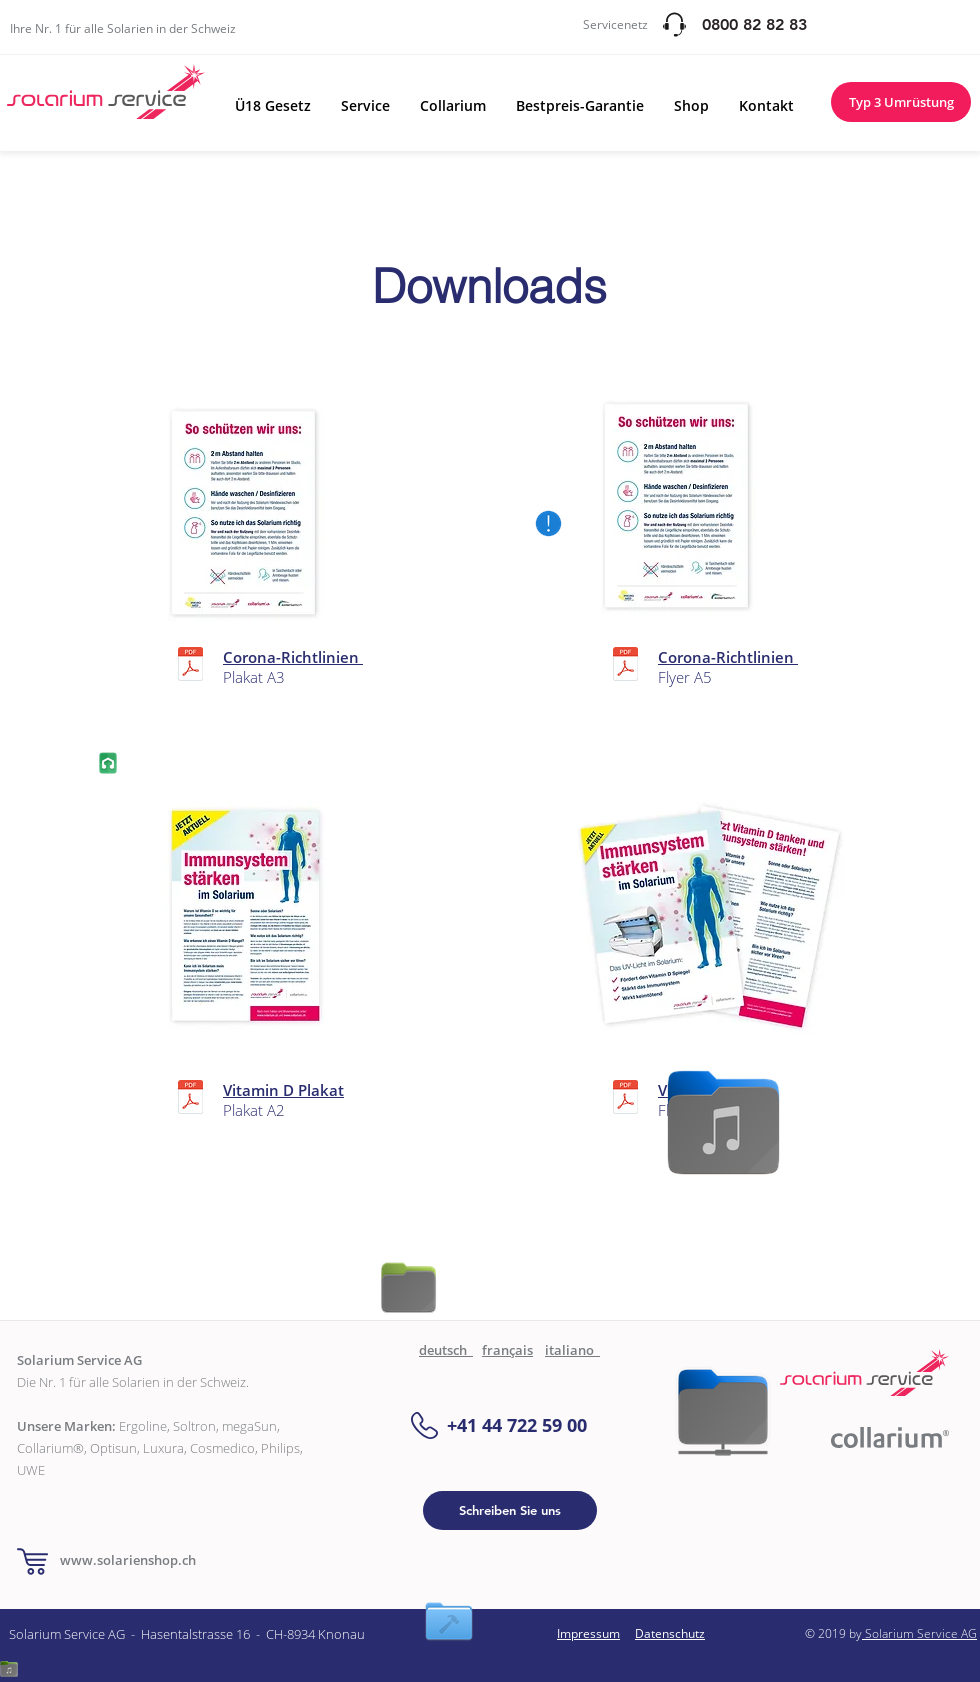 The image size is (980, 1682). Describe the element at coordinates (408, 1287) in the screenshot. I see `open a folder to view its contents` at that location.